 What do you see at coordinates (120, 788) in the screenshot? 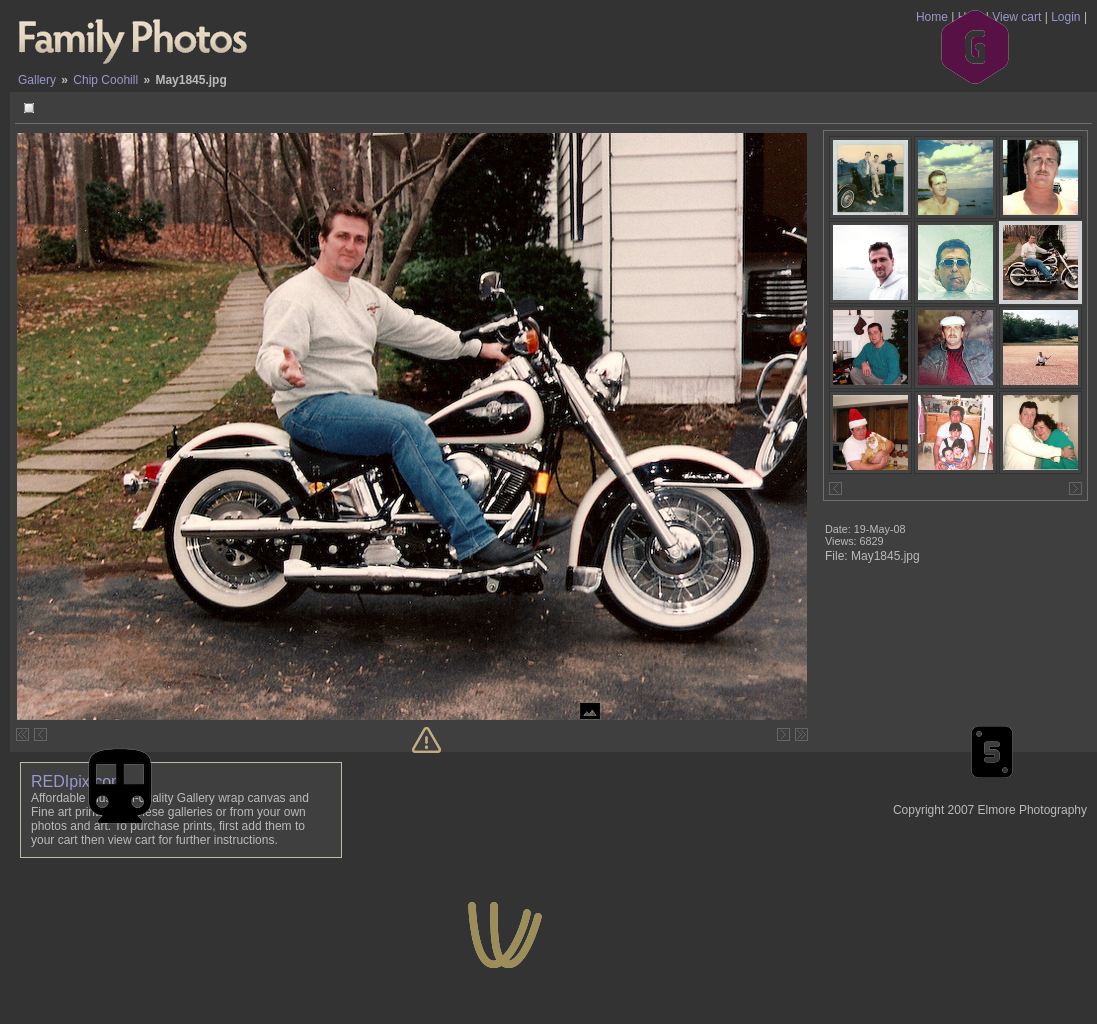
I see `get subway or metro directions` at bounding box center [120, 788].